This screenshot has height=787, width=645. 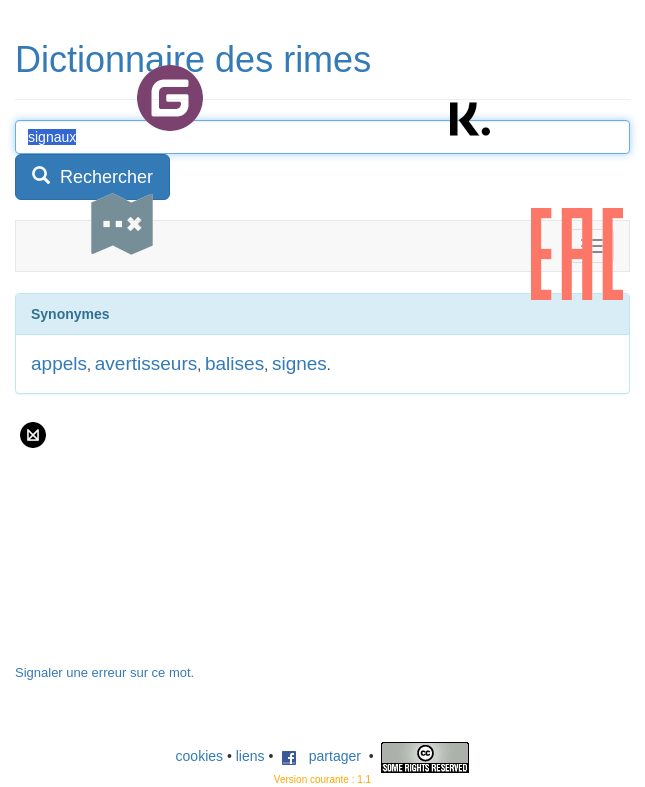 What do you see at coordinates (122, 224) in the screenshot?
I see `view treasure map or hidden location` at bounding box center [122, 224].